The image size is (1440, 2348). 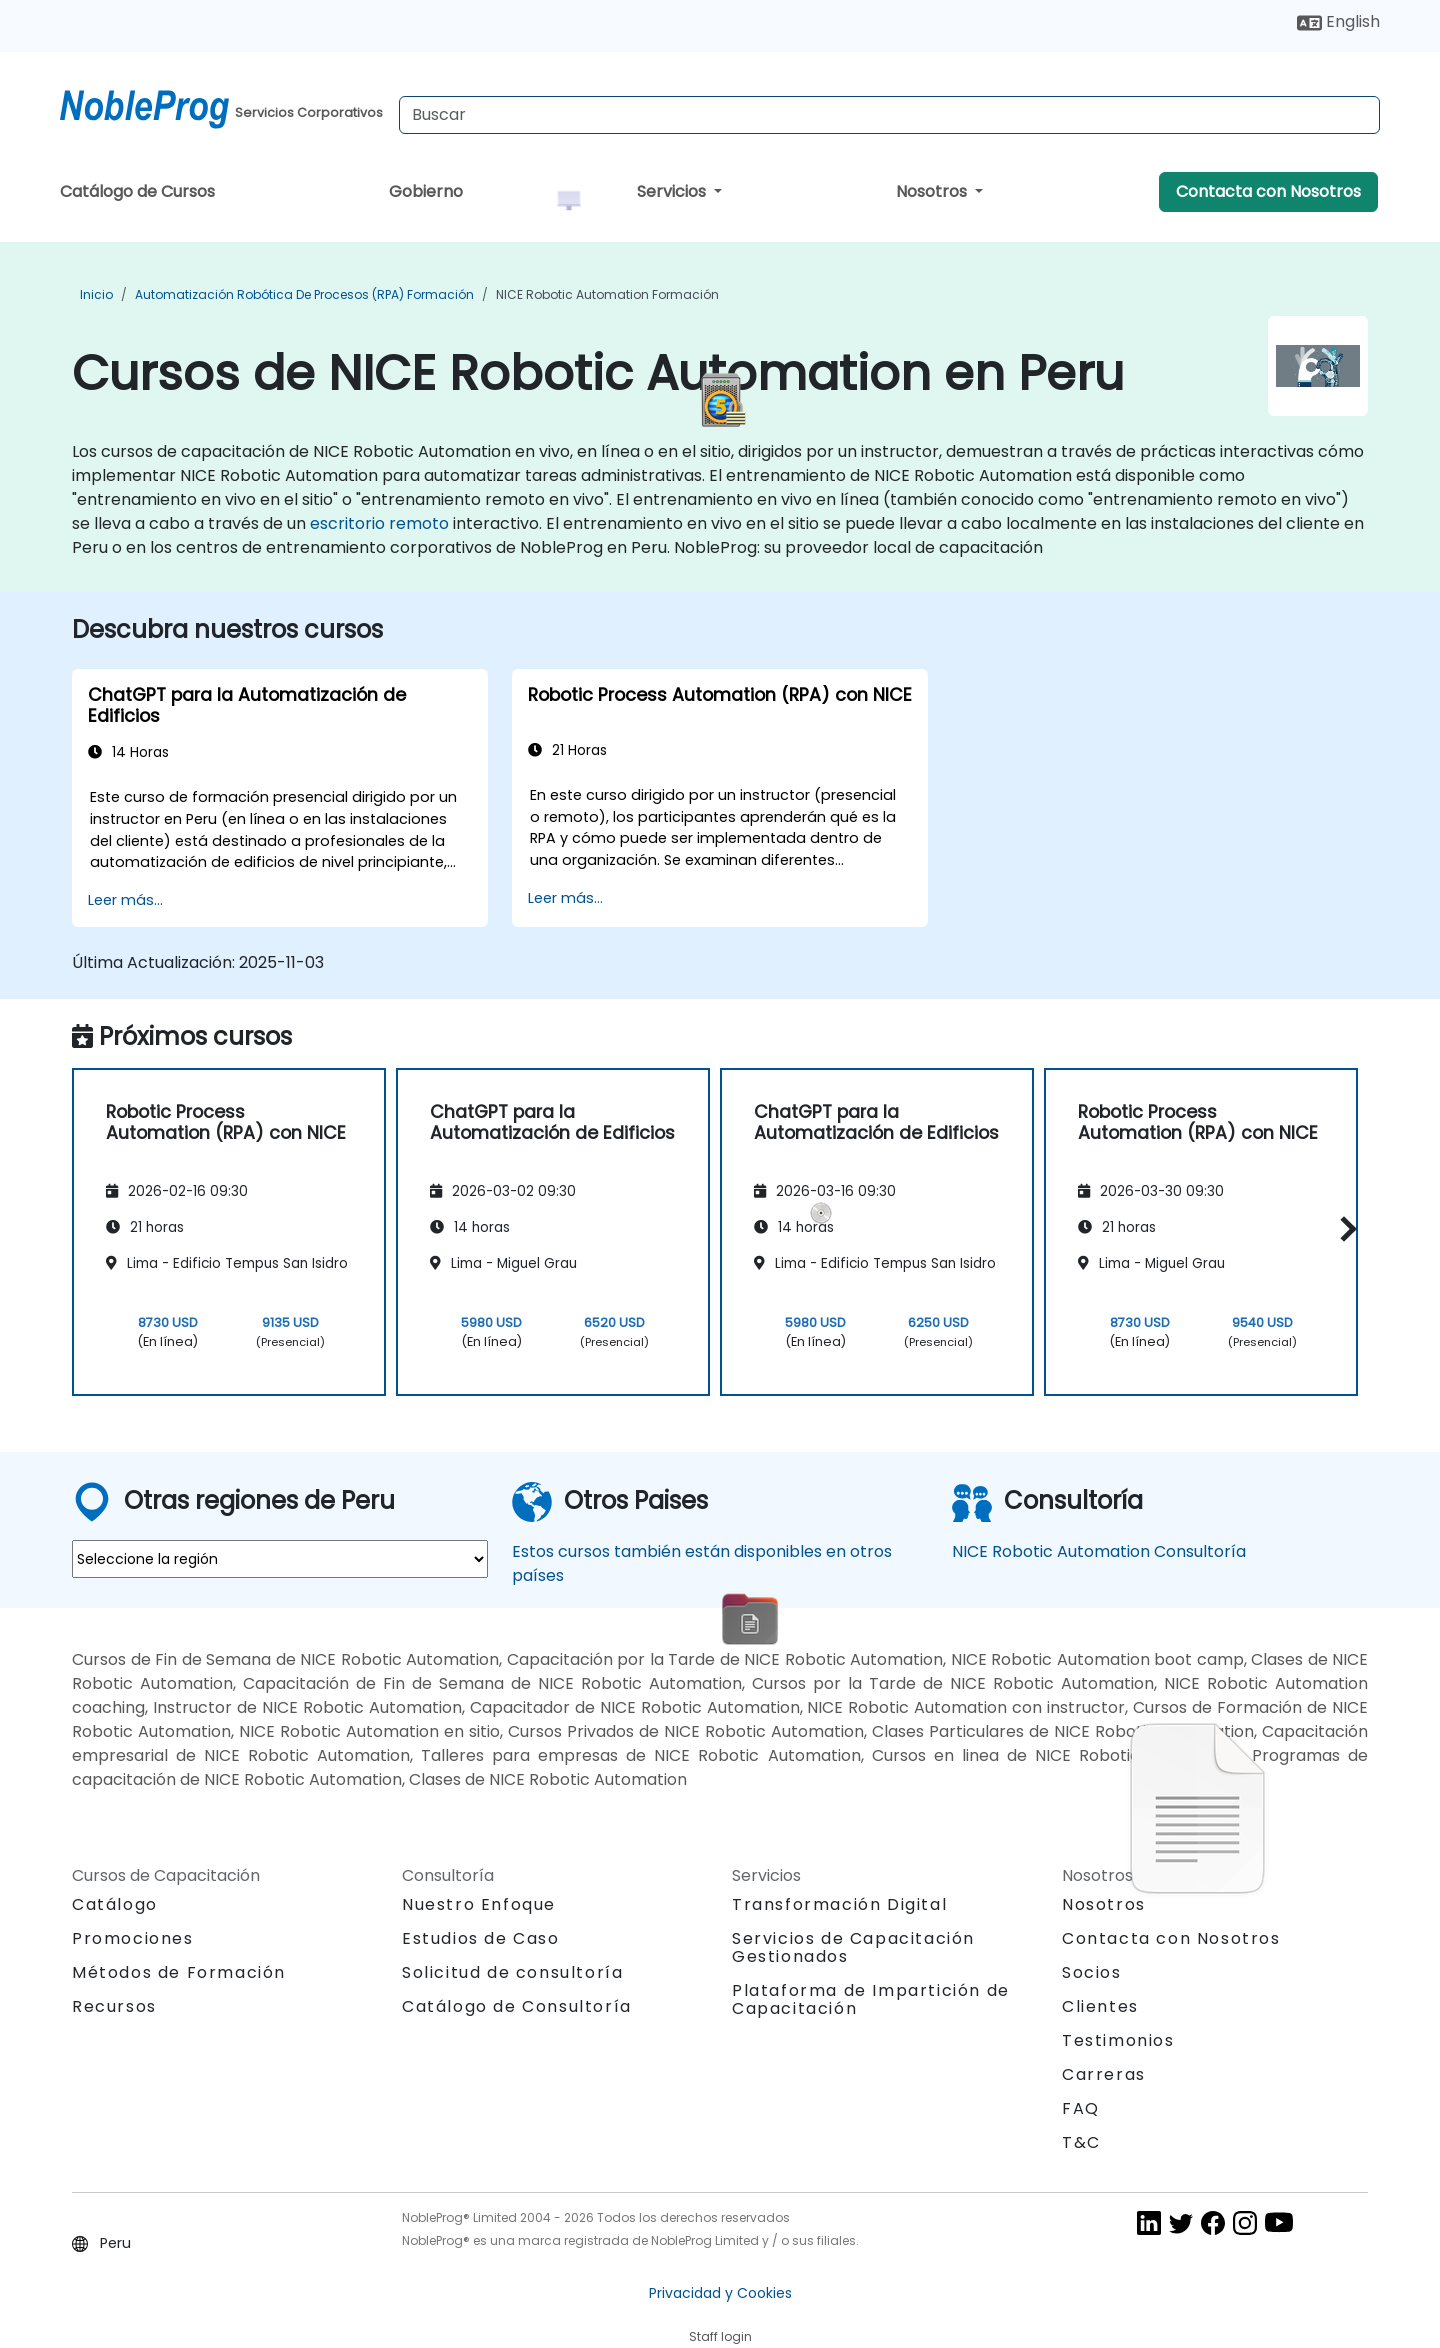 I want to click on indicates a locked RAID 5 storage array, so click(x=721, y=400).